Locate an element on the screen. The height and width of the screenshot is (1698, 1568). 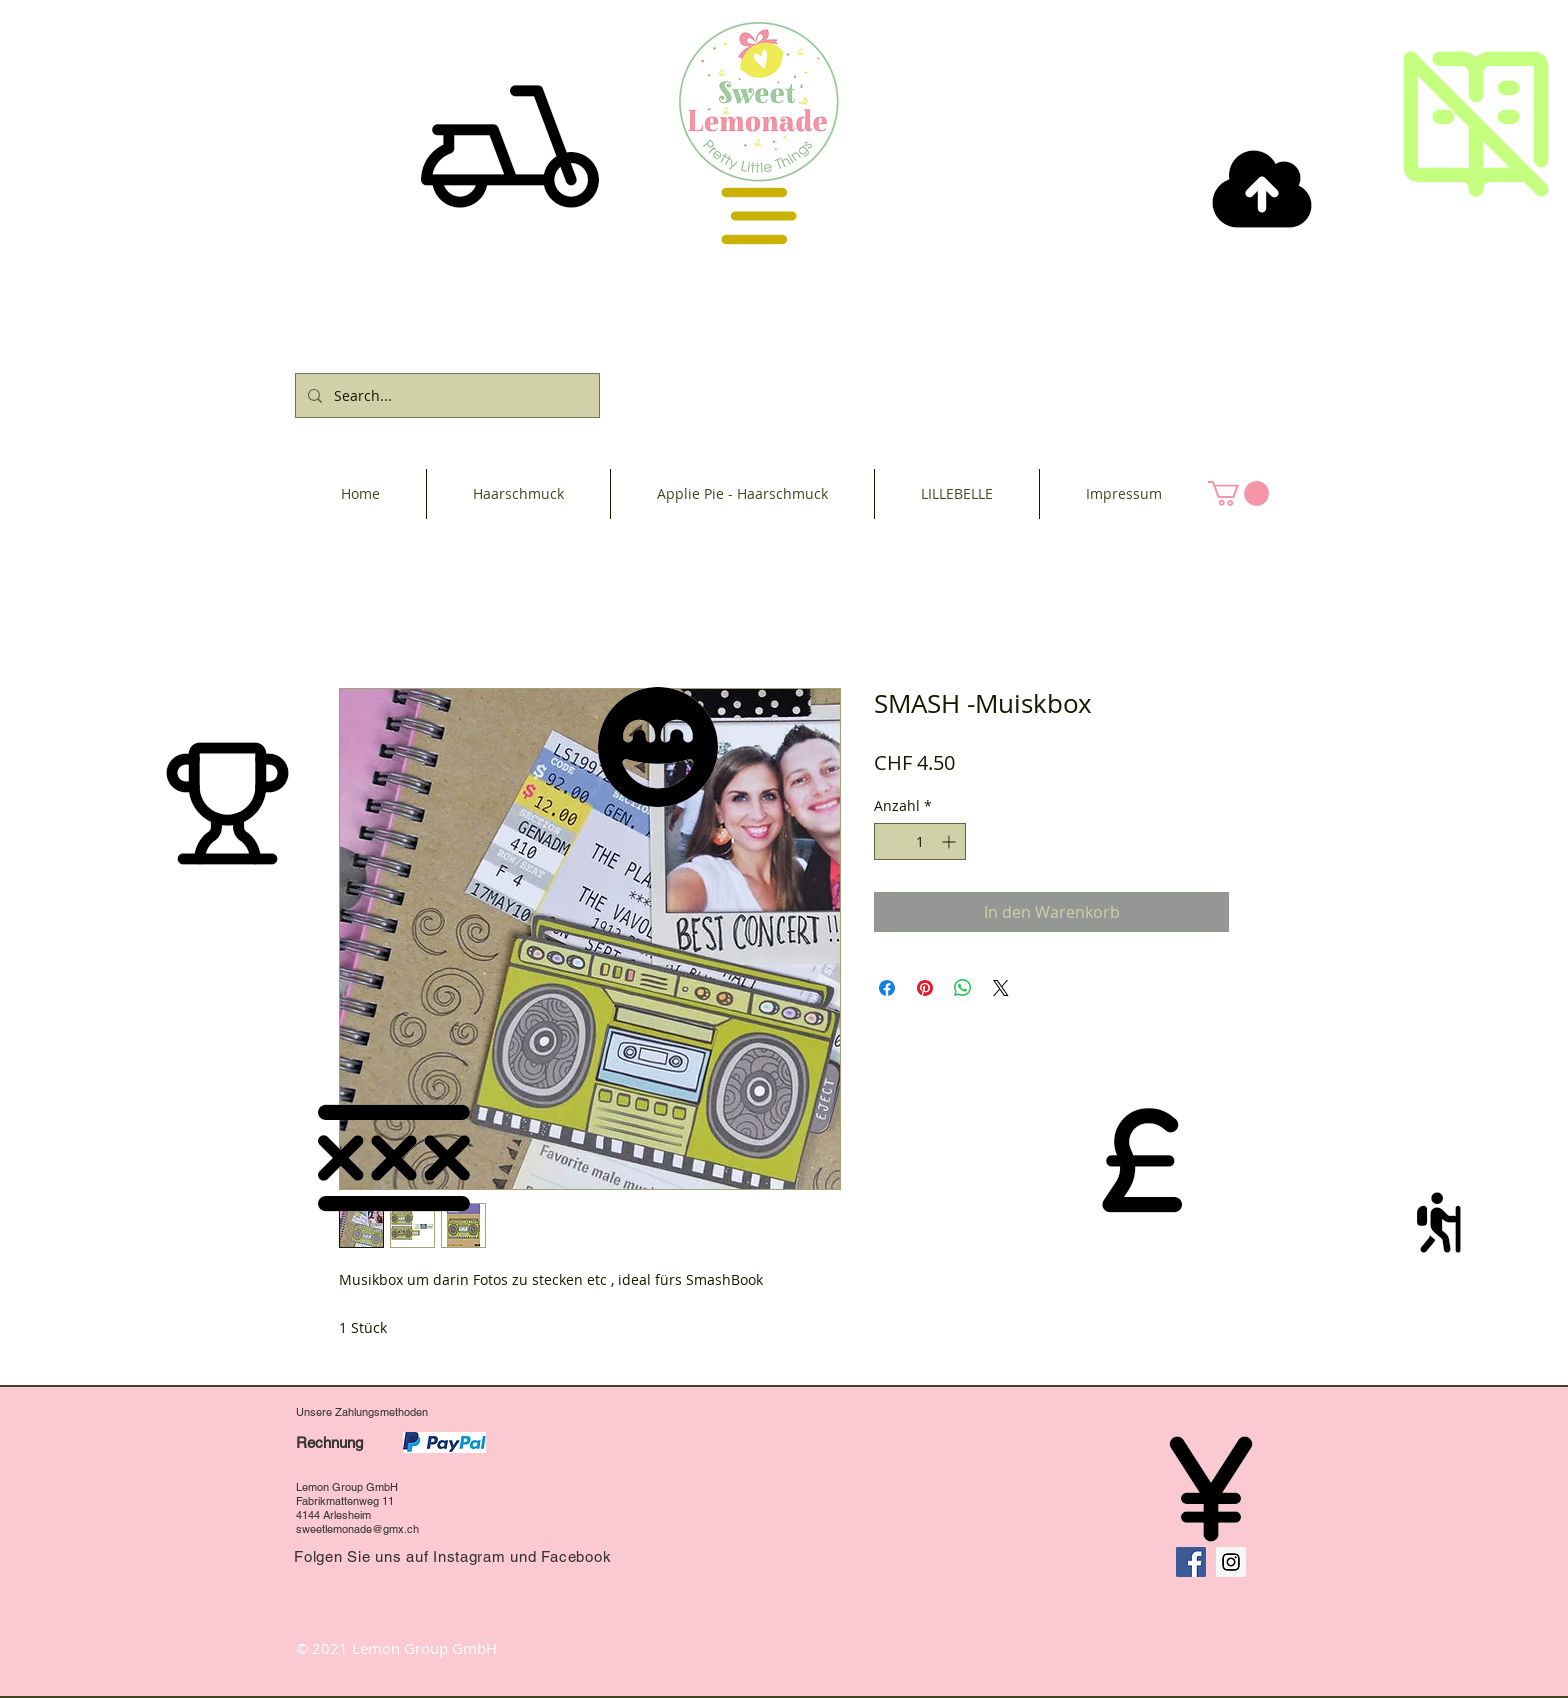
add a happy reaction or emoji is located at coordinates (658, 747).